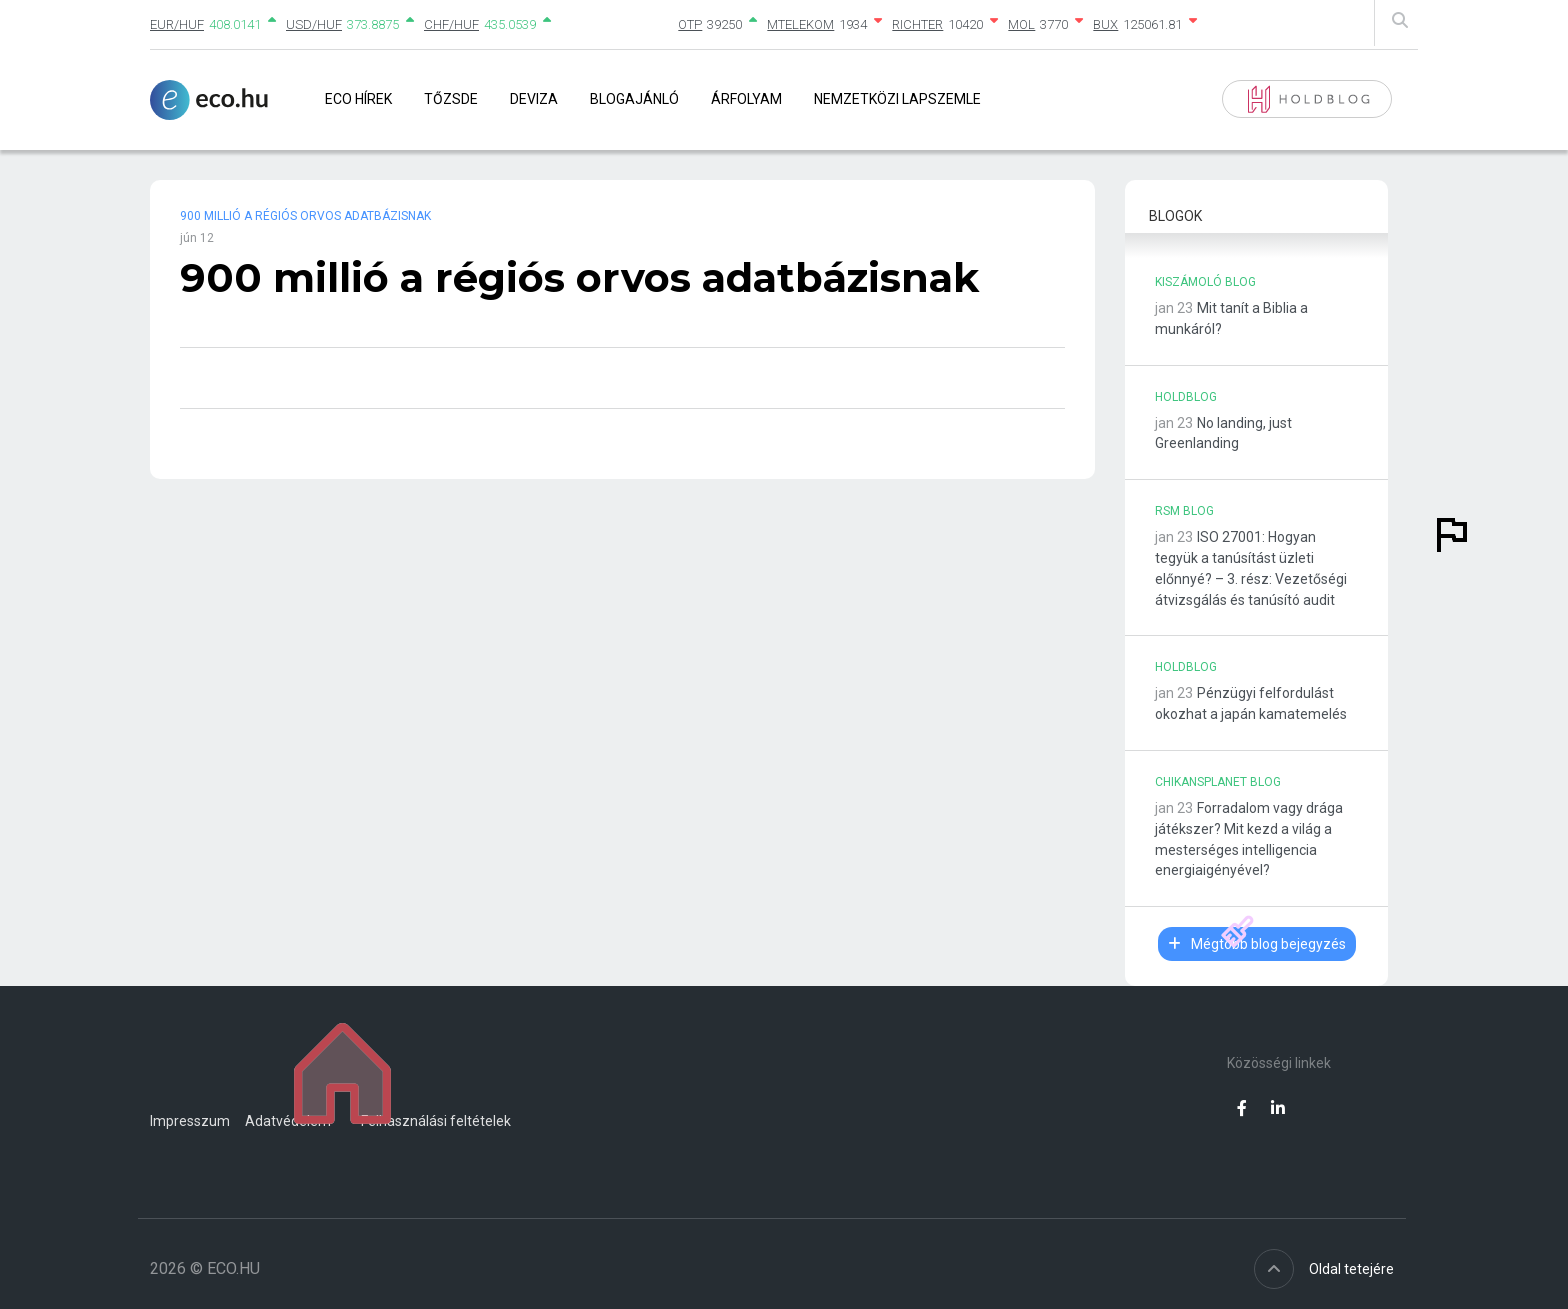 This screenshot has height=1309, width=1568. Describe the element at coordinates (342, 1075) in the screenshot. I see `navigate to home screen` at that location.